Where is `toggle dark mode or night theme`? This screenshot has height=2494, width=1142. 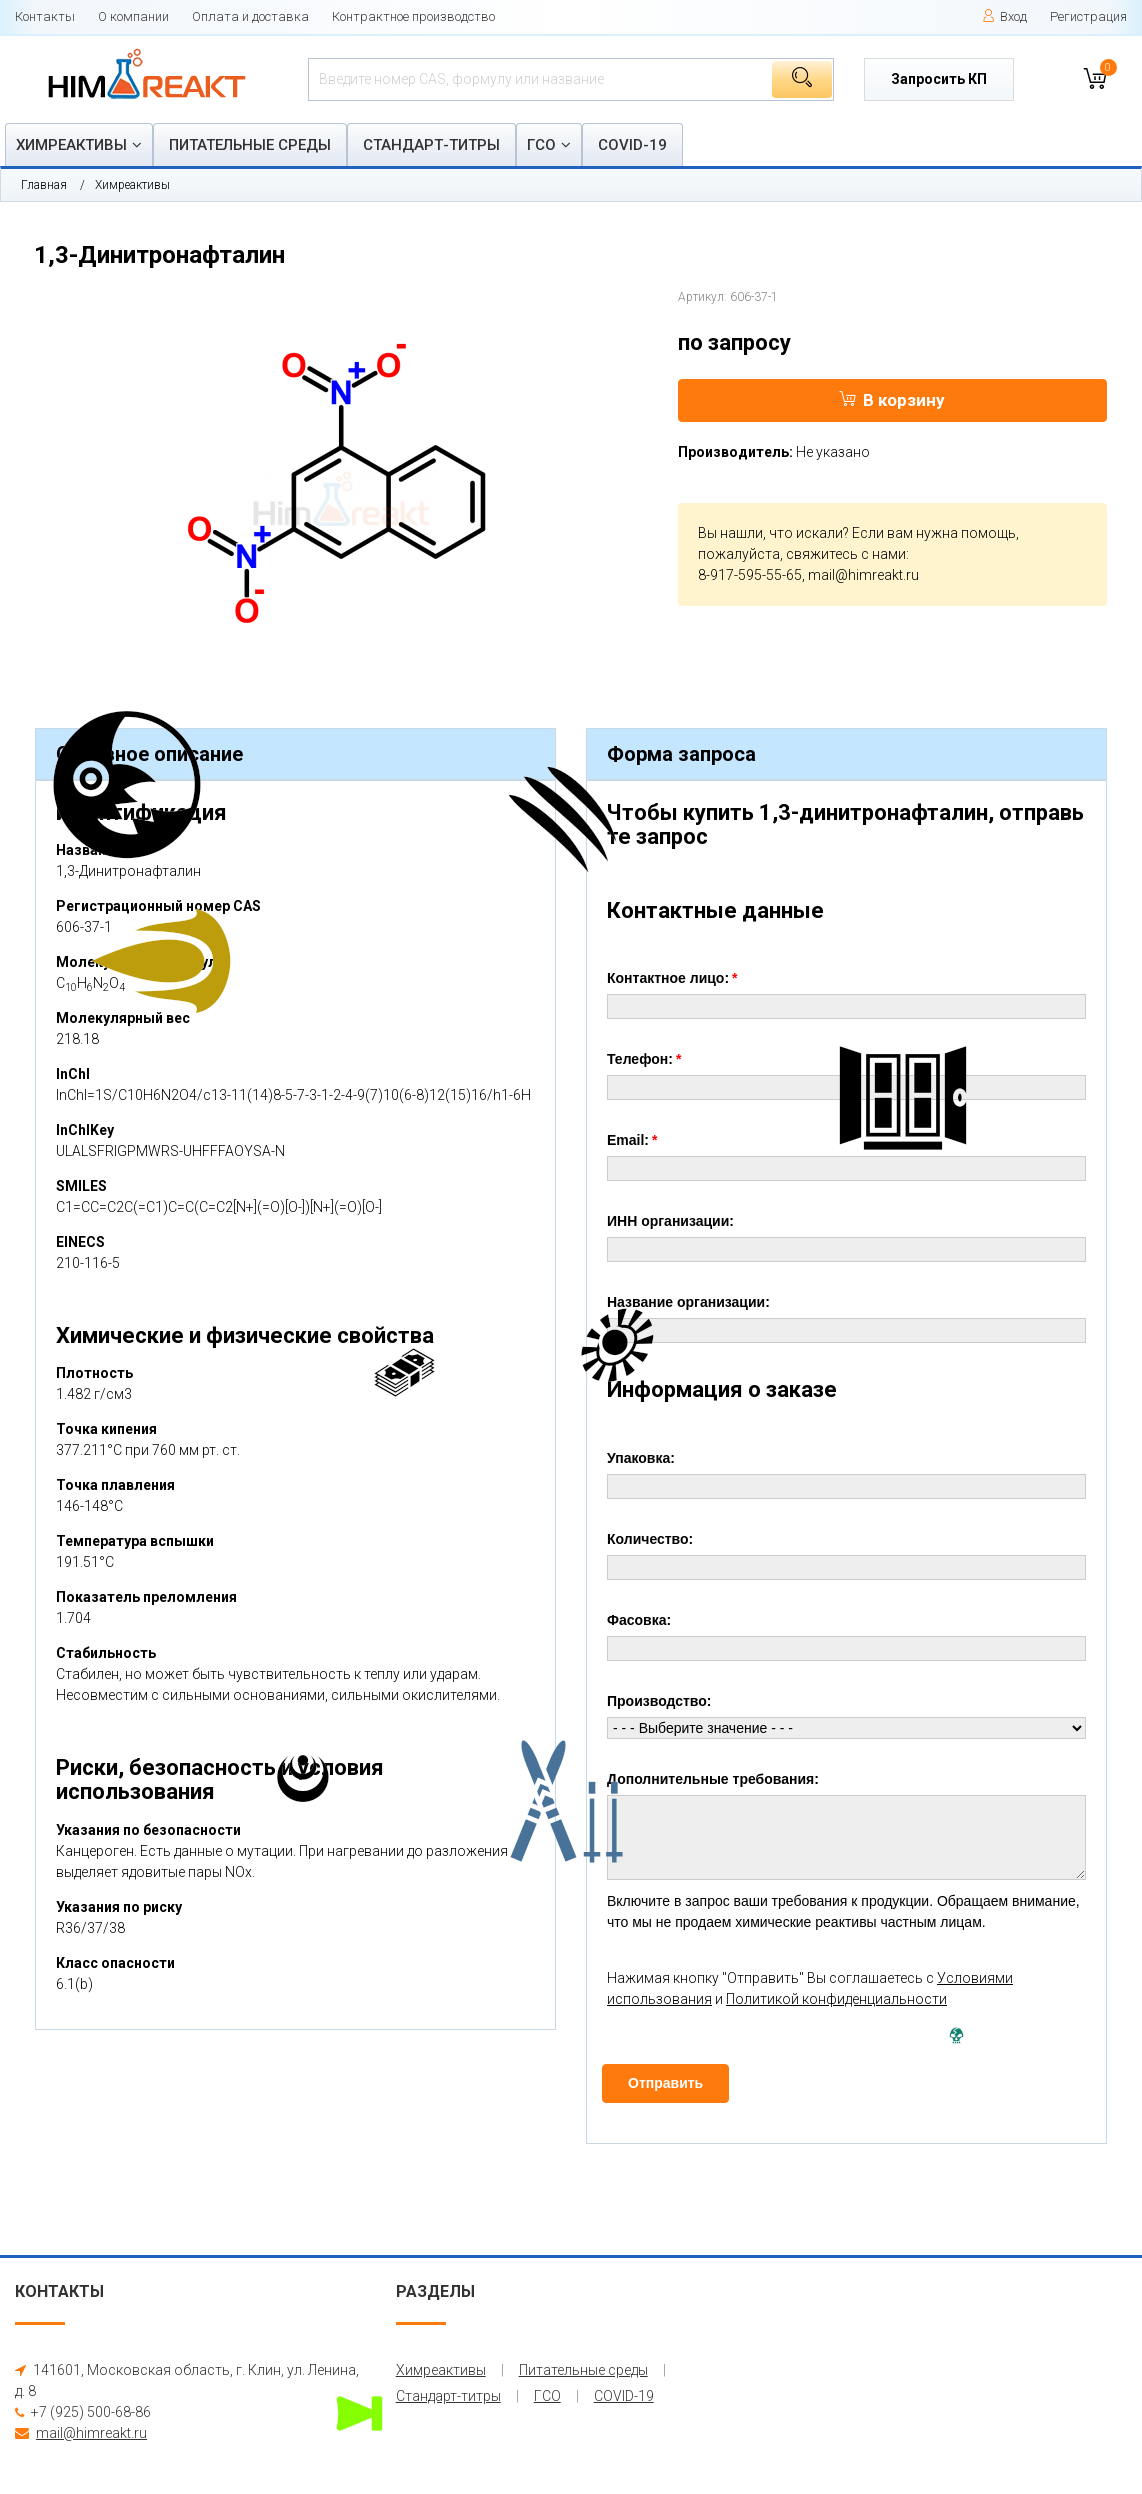
toggle dark mode or night theme is located at coordinates (127, 784).